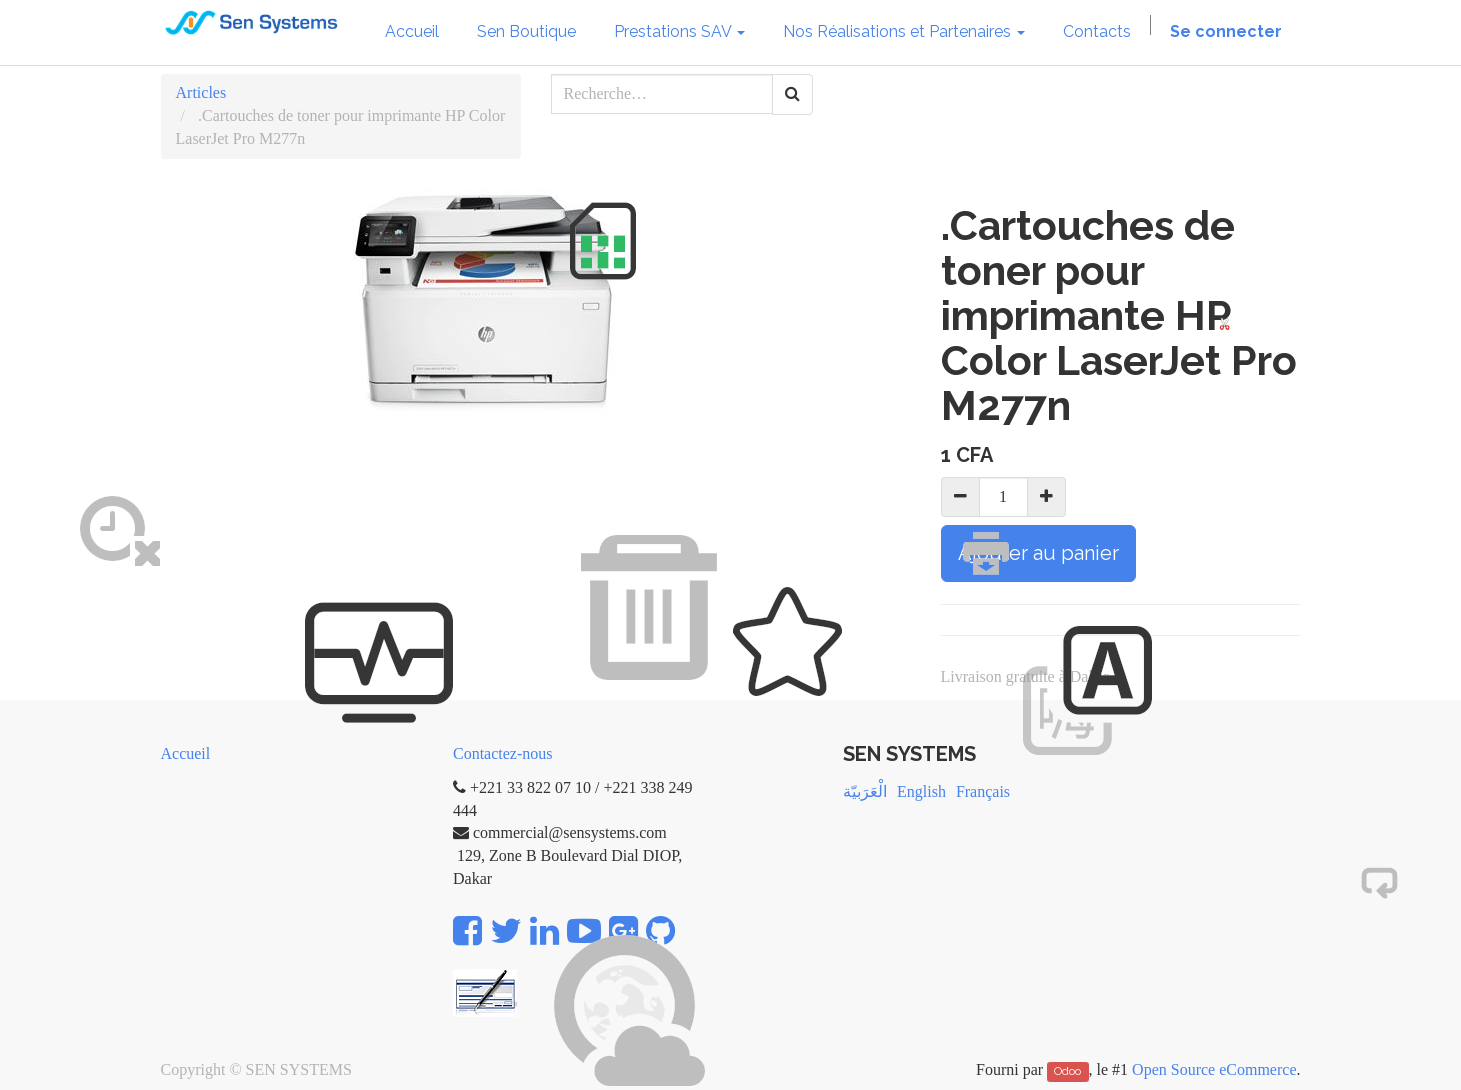 Image resolution: width=1461 pixels, height=1090 pixels. What do you see at coordinates (603, 241) in the screenshot?
I see `view SIM card information` at bounding box center [603, 241].